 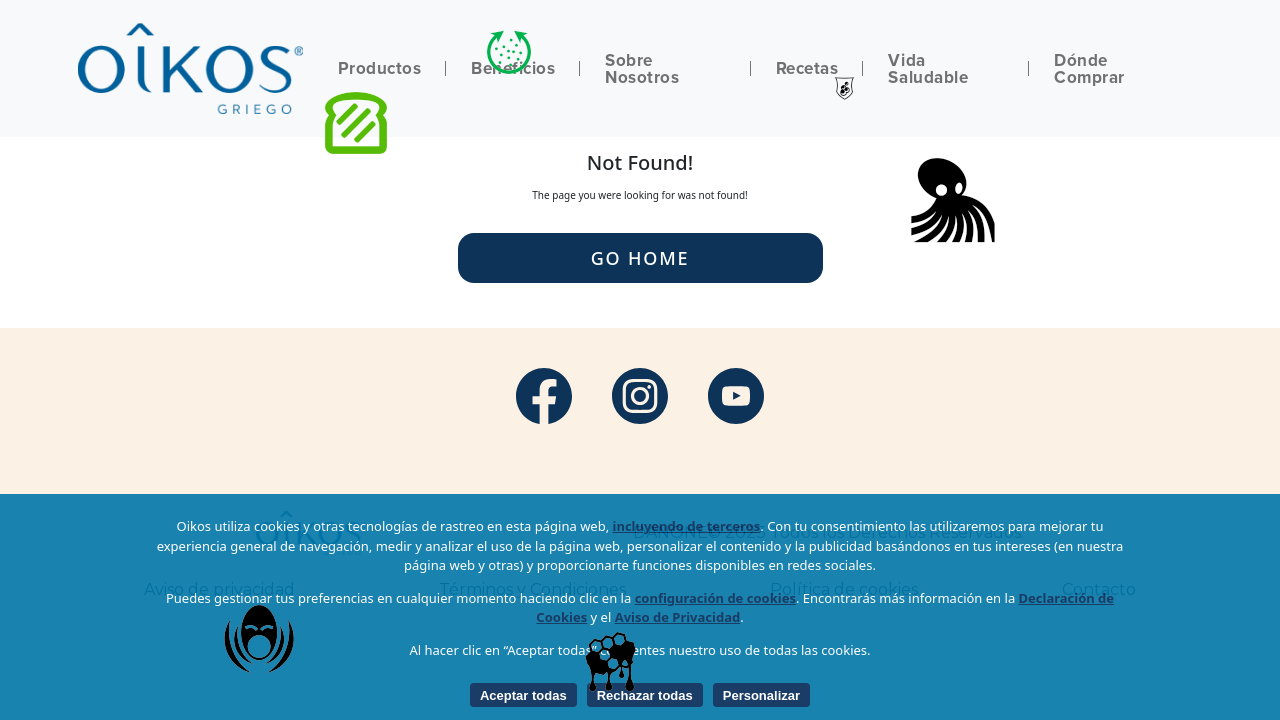 I want to click on toast or burn food item in a cooking game, so click(x=356, y=123).